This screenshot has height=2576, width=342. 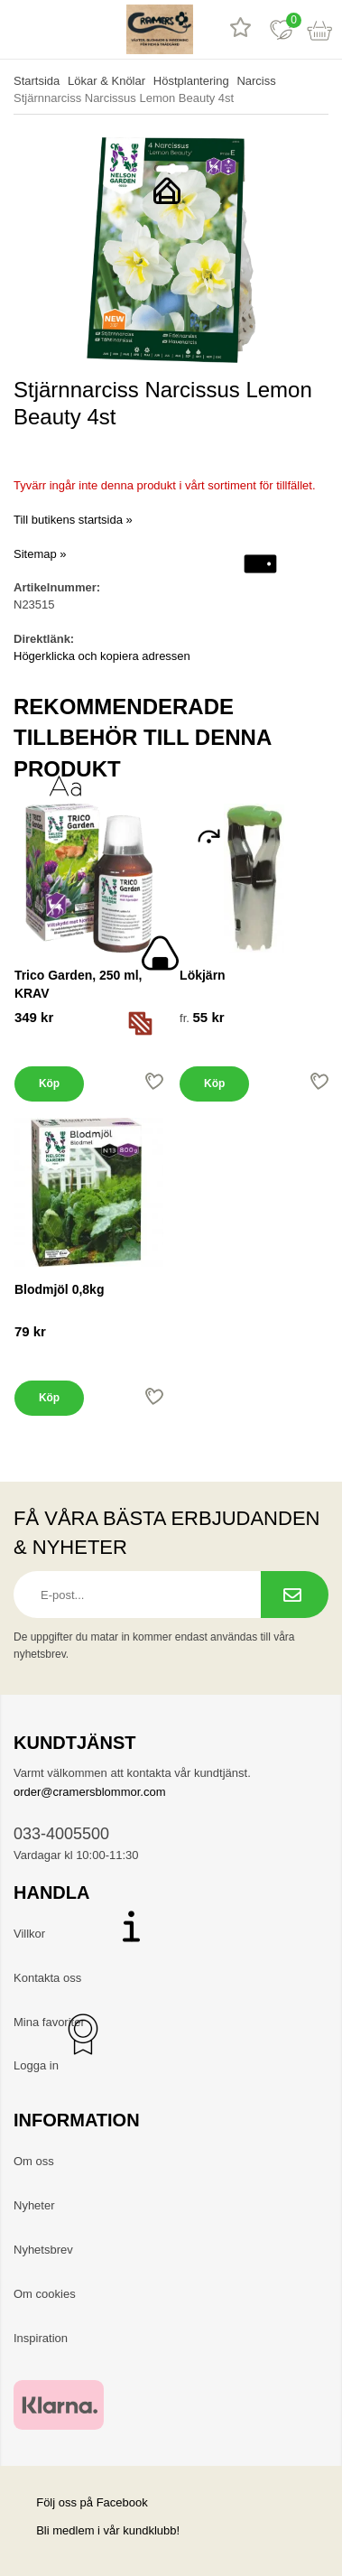 I want to click on open google home app, so click(x=167, y=191).